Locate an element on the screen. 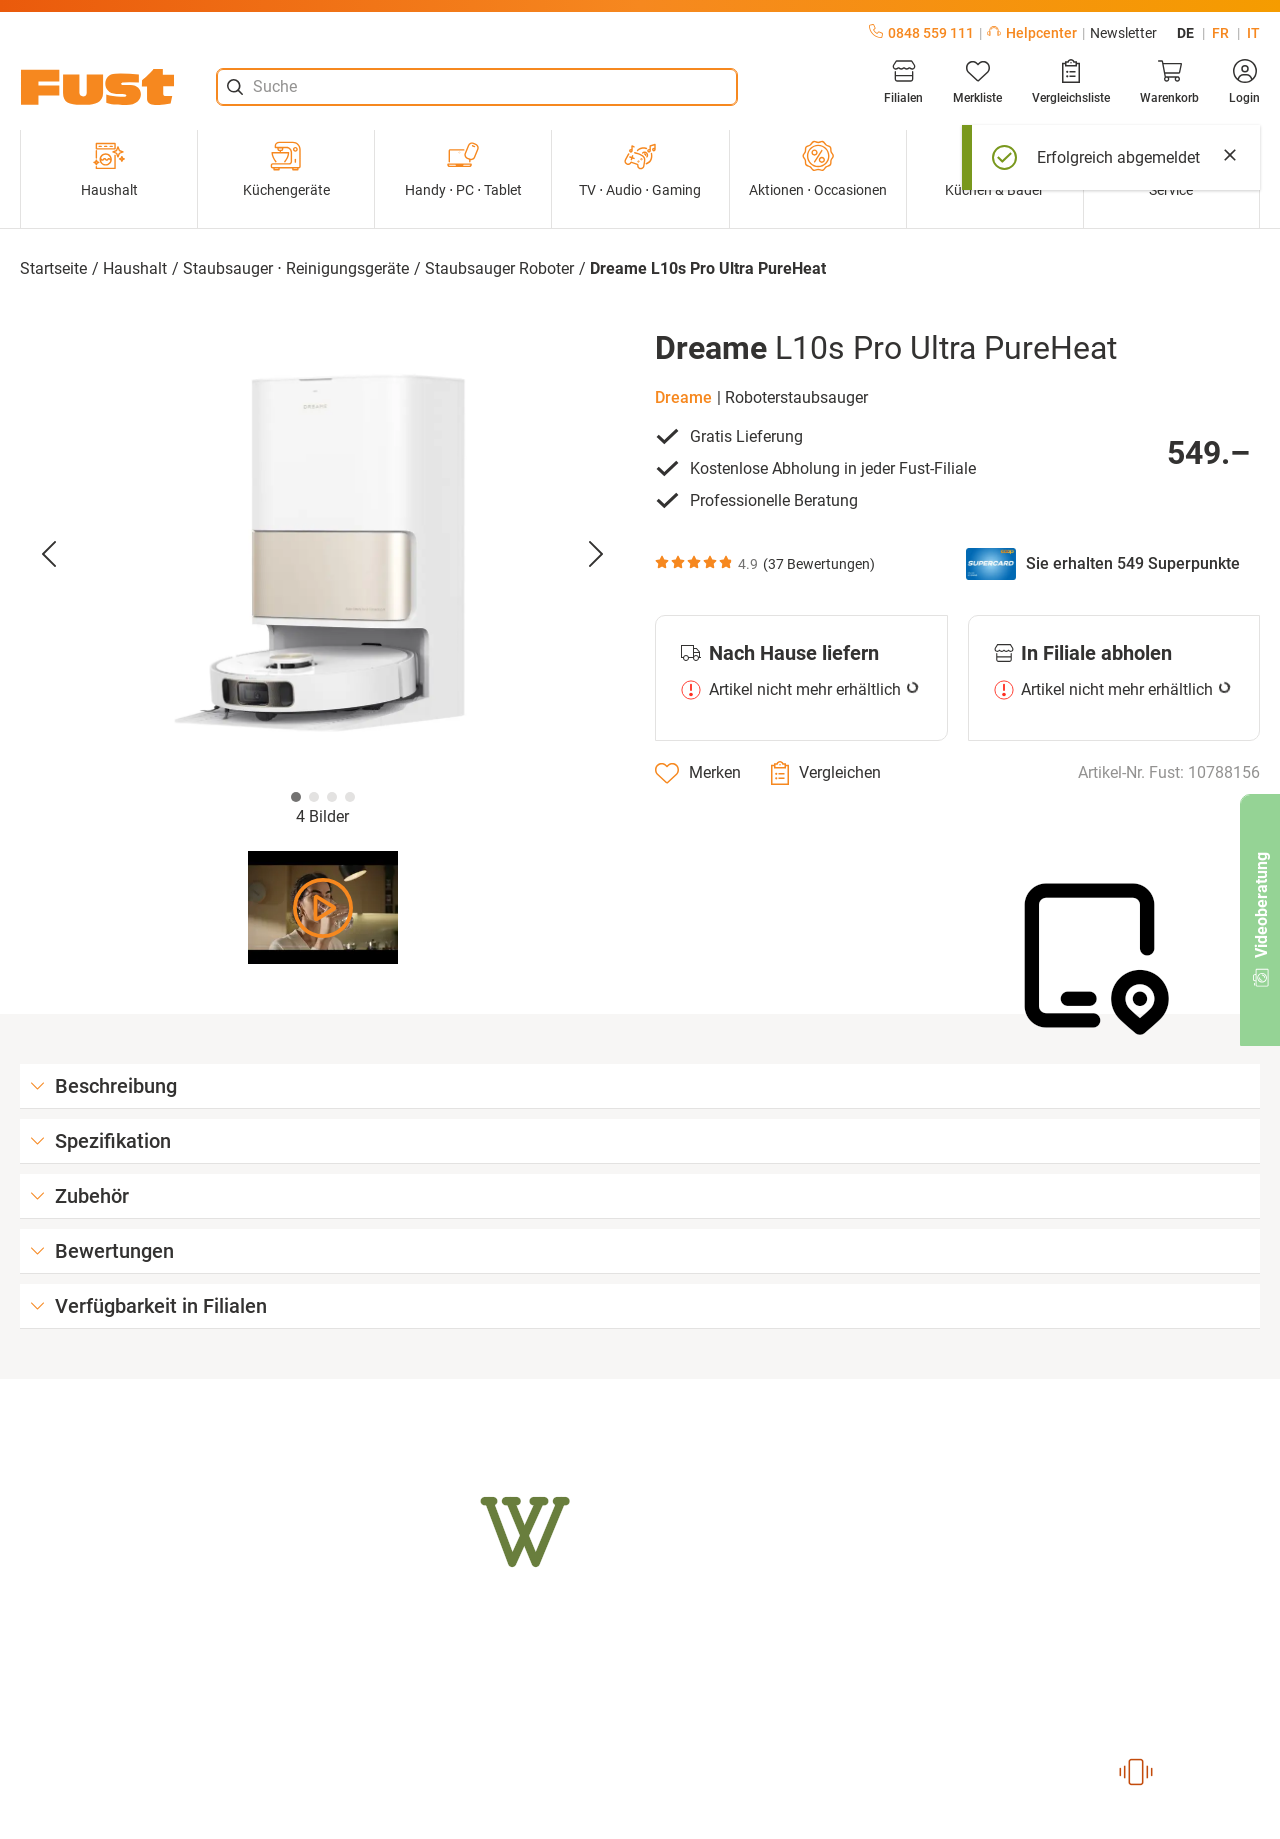 This screenshot has width=1280, height=1839. pin a location on your tablet device is located at coordinates (1089, 955).